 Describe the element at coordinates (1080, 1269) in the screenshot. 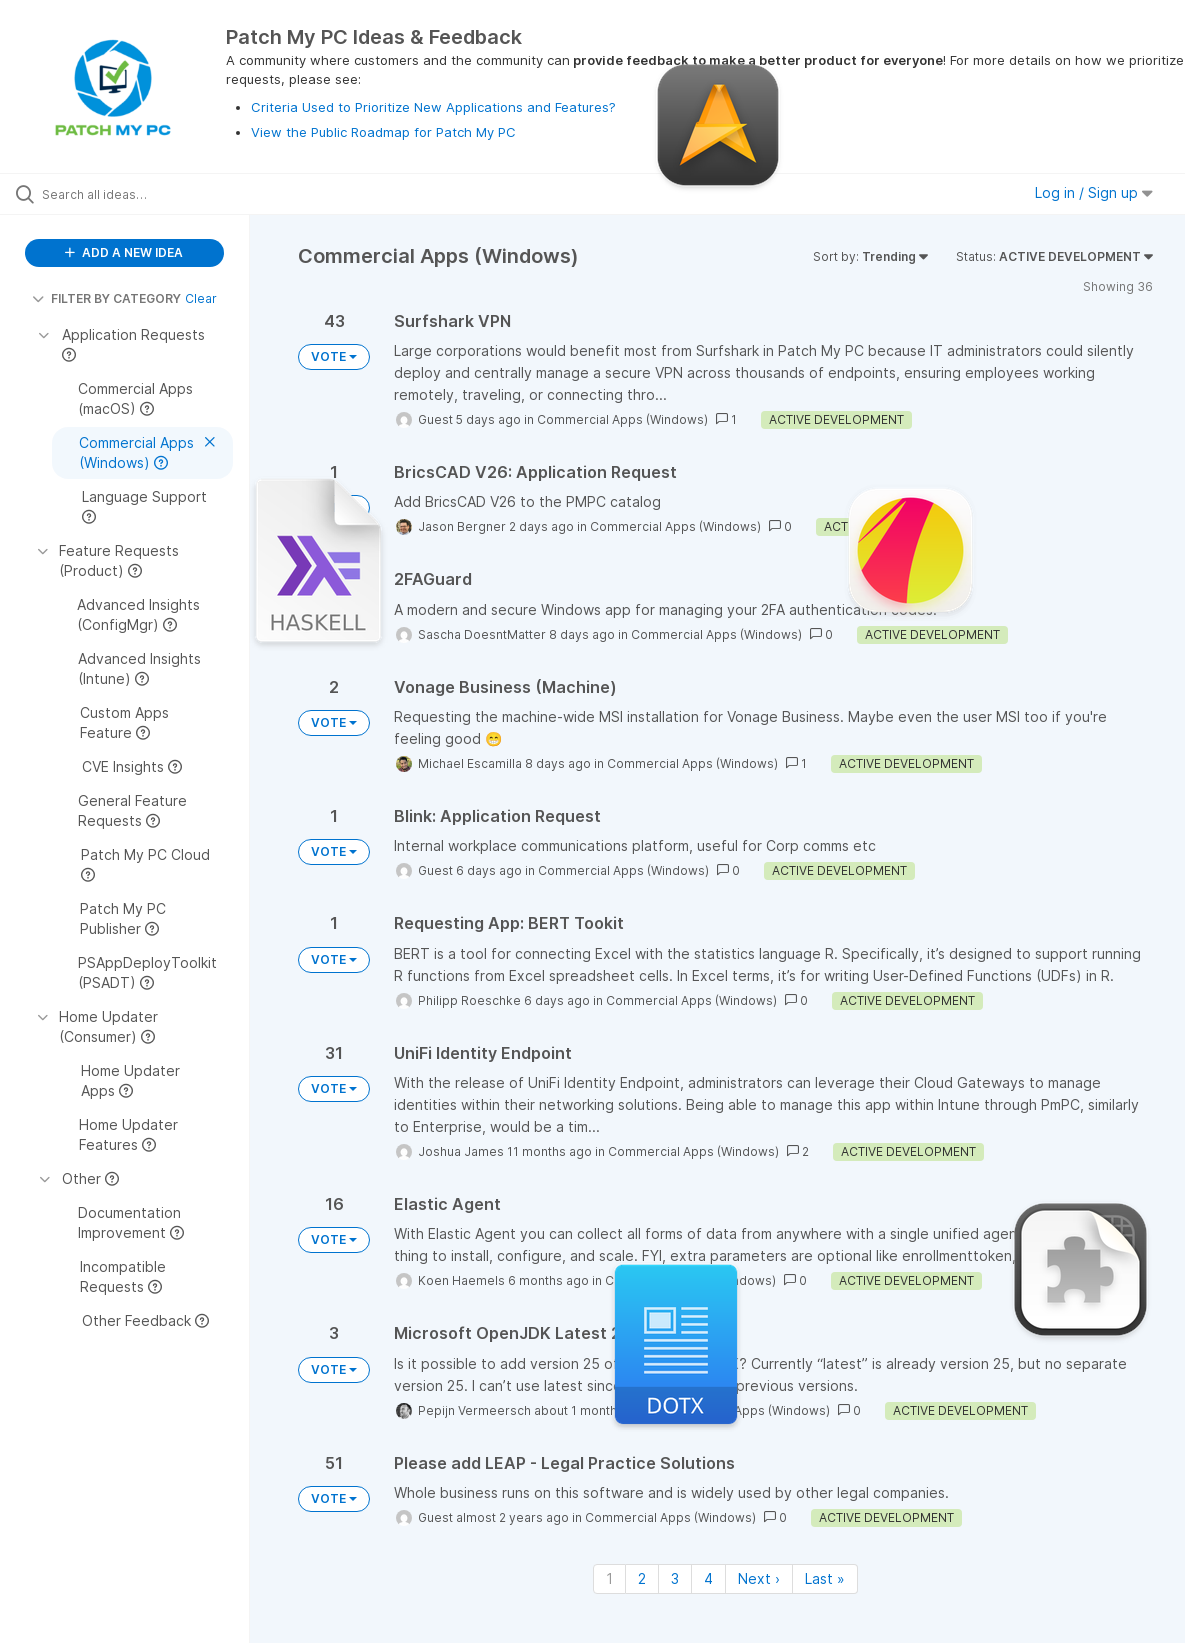

I see `open libreoffice templates` at that location.